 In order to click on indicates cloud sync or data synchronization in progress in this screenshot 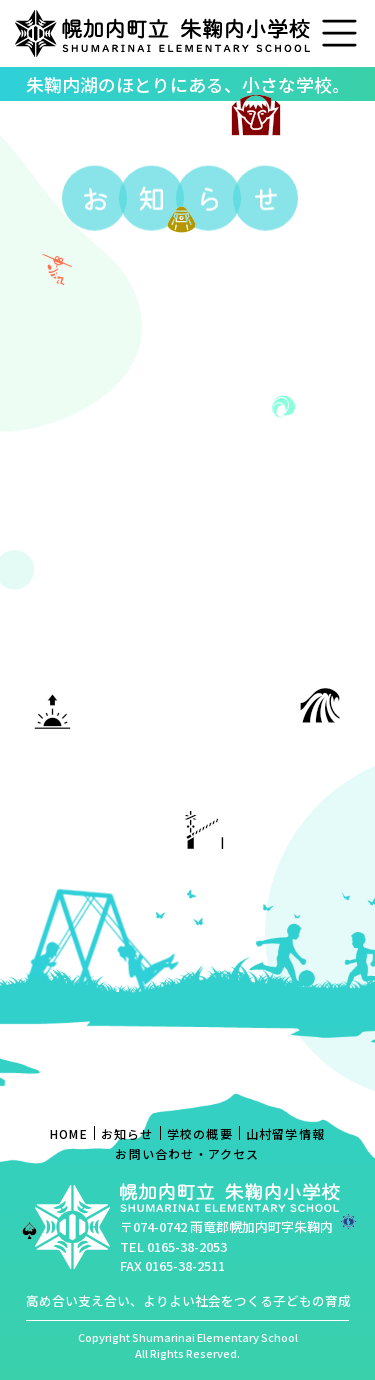, I will do `click(283, 406)`.